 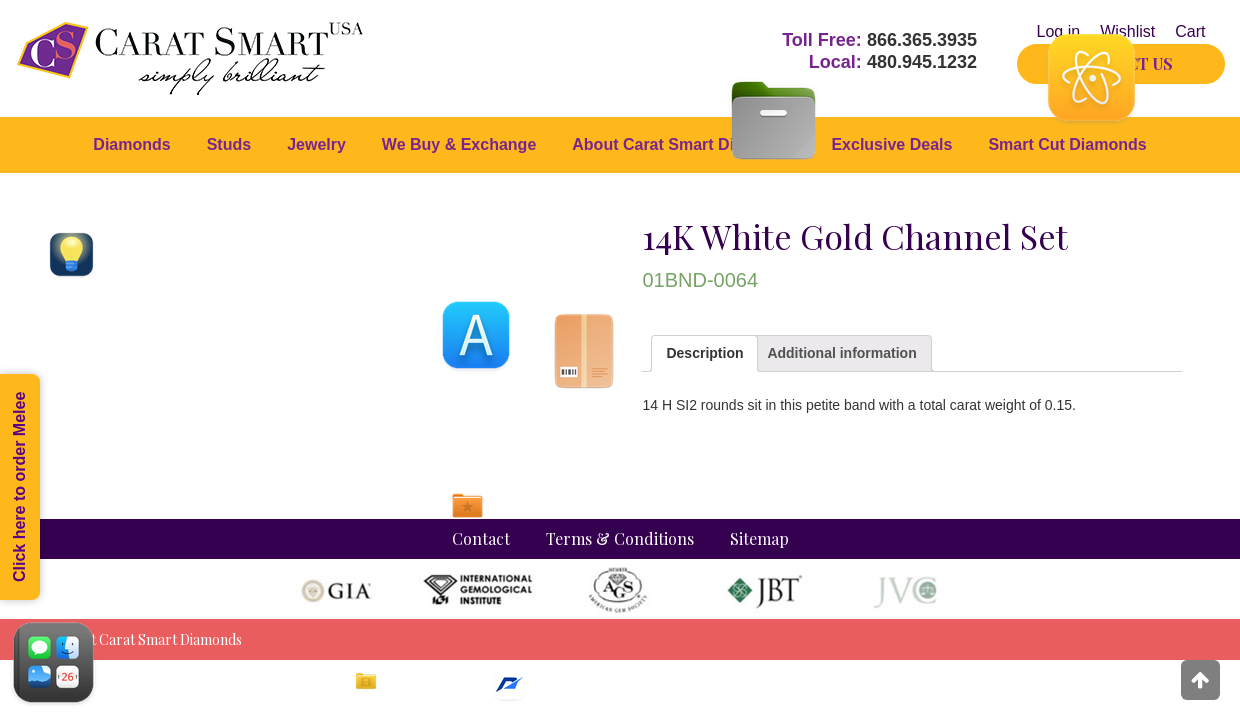 I want to click on open atom beta text editor, so click(x=1091, y=77).